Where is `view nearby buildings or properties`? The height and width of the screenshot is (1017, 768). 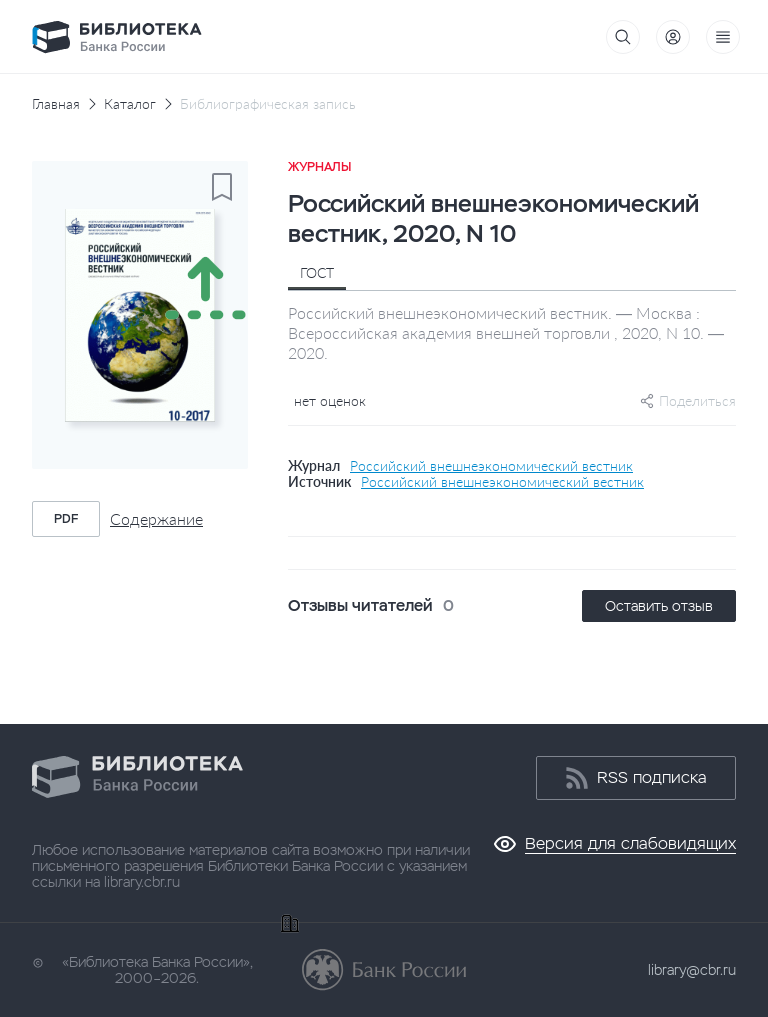 view nearby buildings or properties is located at coordinates (290, 923).